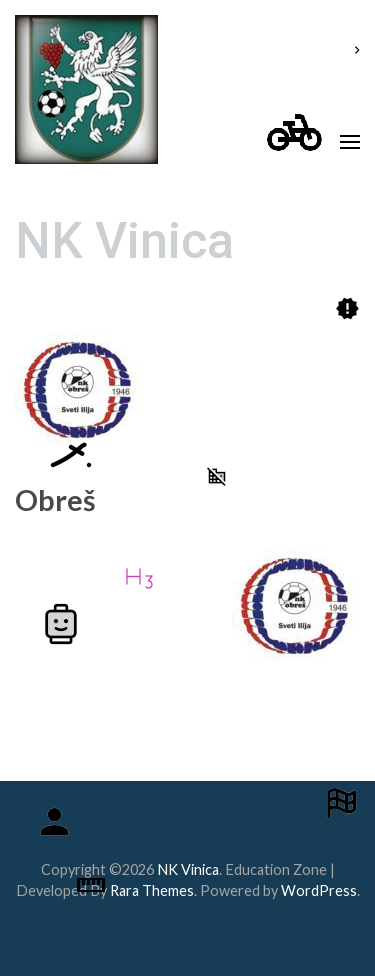  What do you see at coordinates (91, 885) in the screenshot?
I see `access ruler or measurement tool` at bounding box center [91, 885].